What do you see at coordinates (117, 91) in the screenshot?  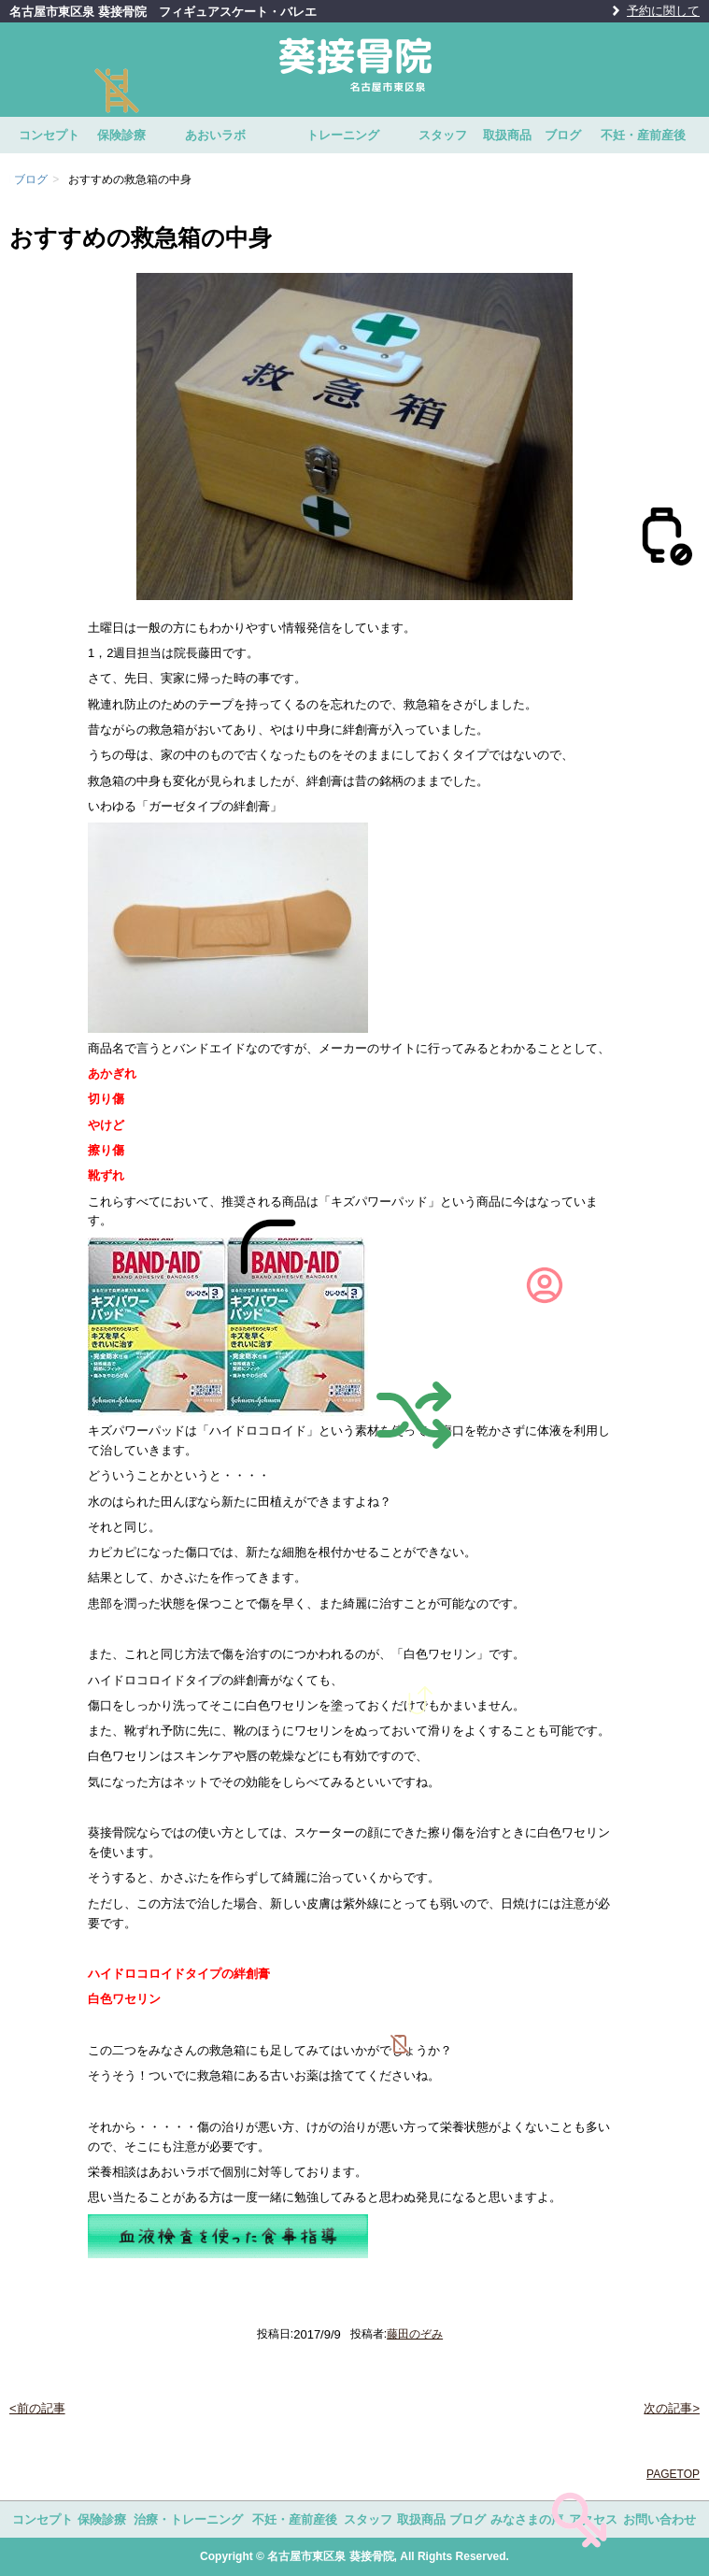 I see `ladder access disabled or unavailable` at bounding box center [117, 91].